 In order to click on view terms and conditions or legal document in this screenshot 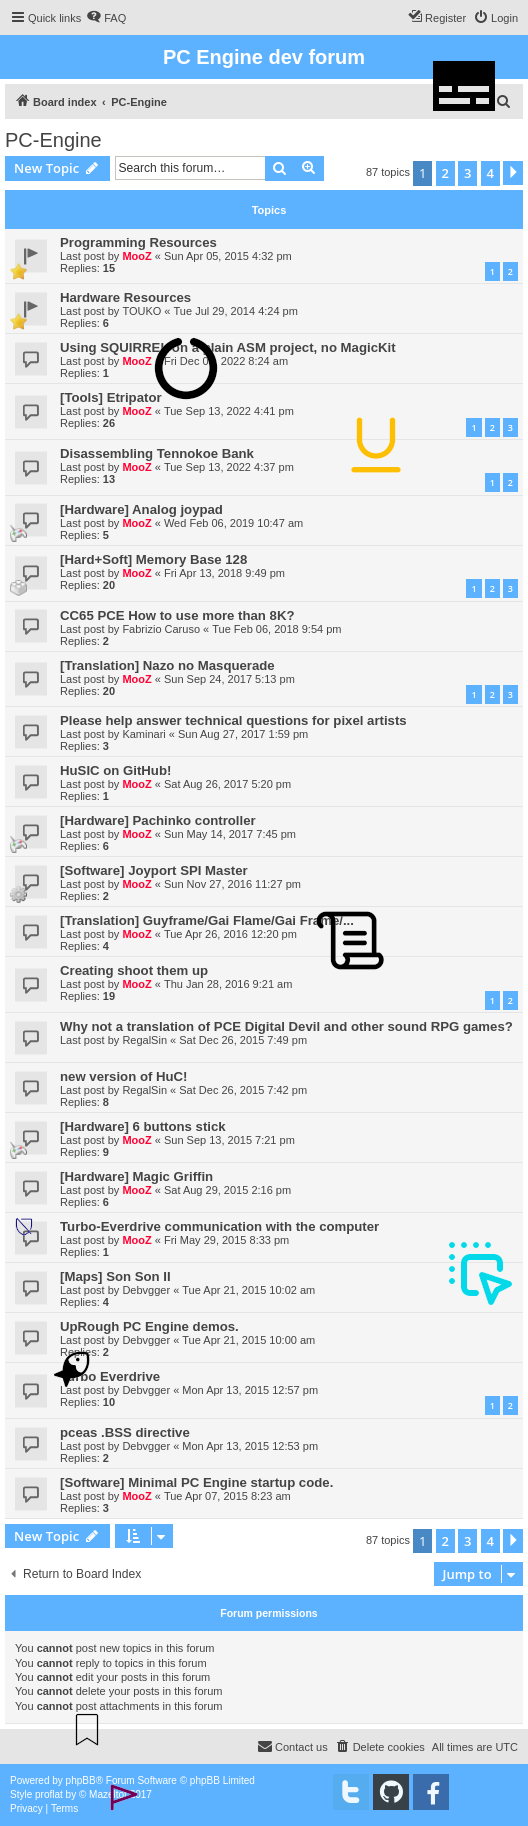, I will do `click(352, 940)`.